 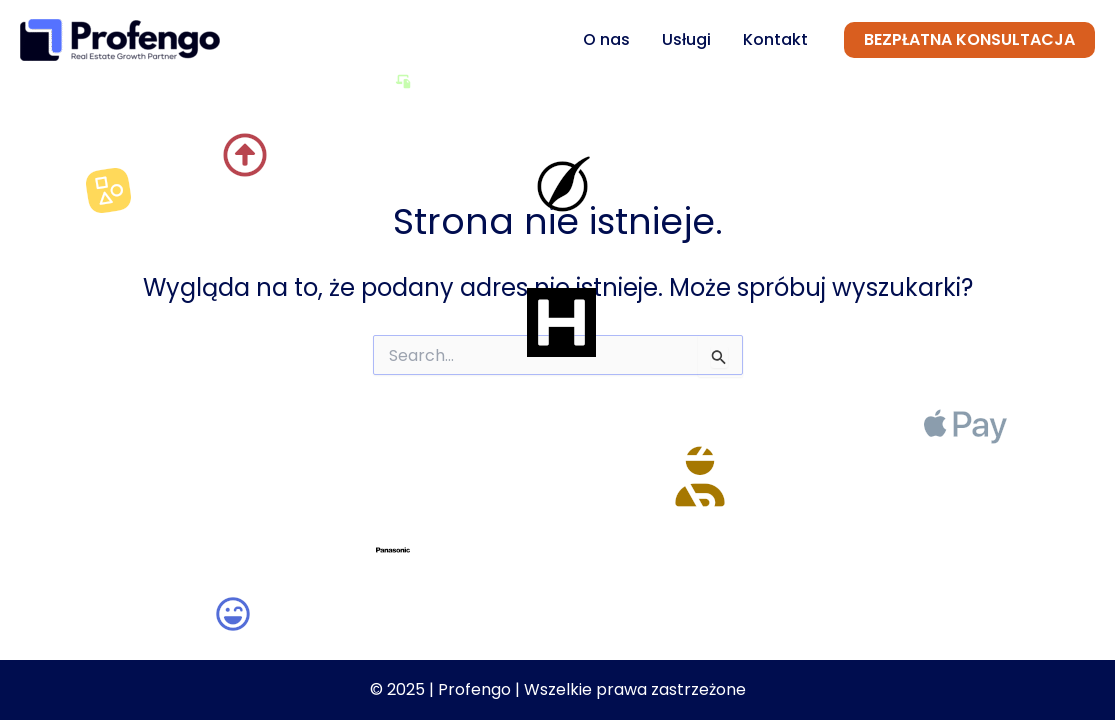 I want to click on pied piper company logo, so click(x=562, y=184).